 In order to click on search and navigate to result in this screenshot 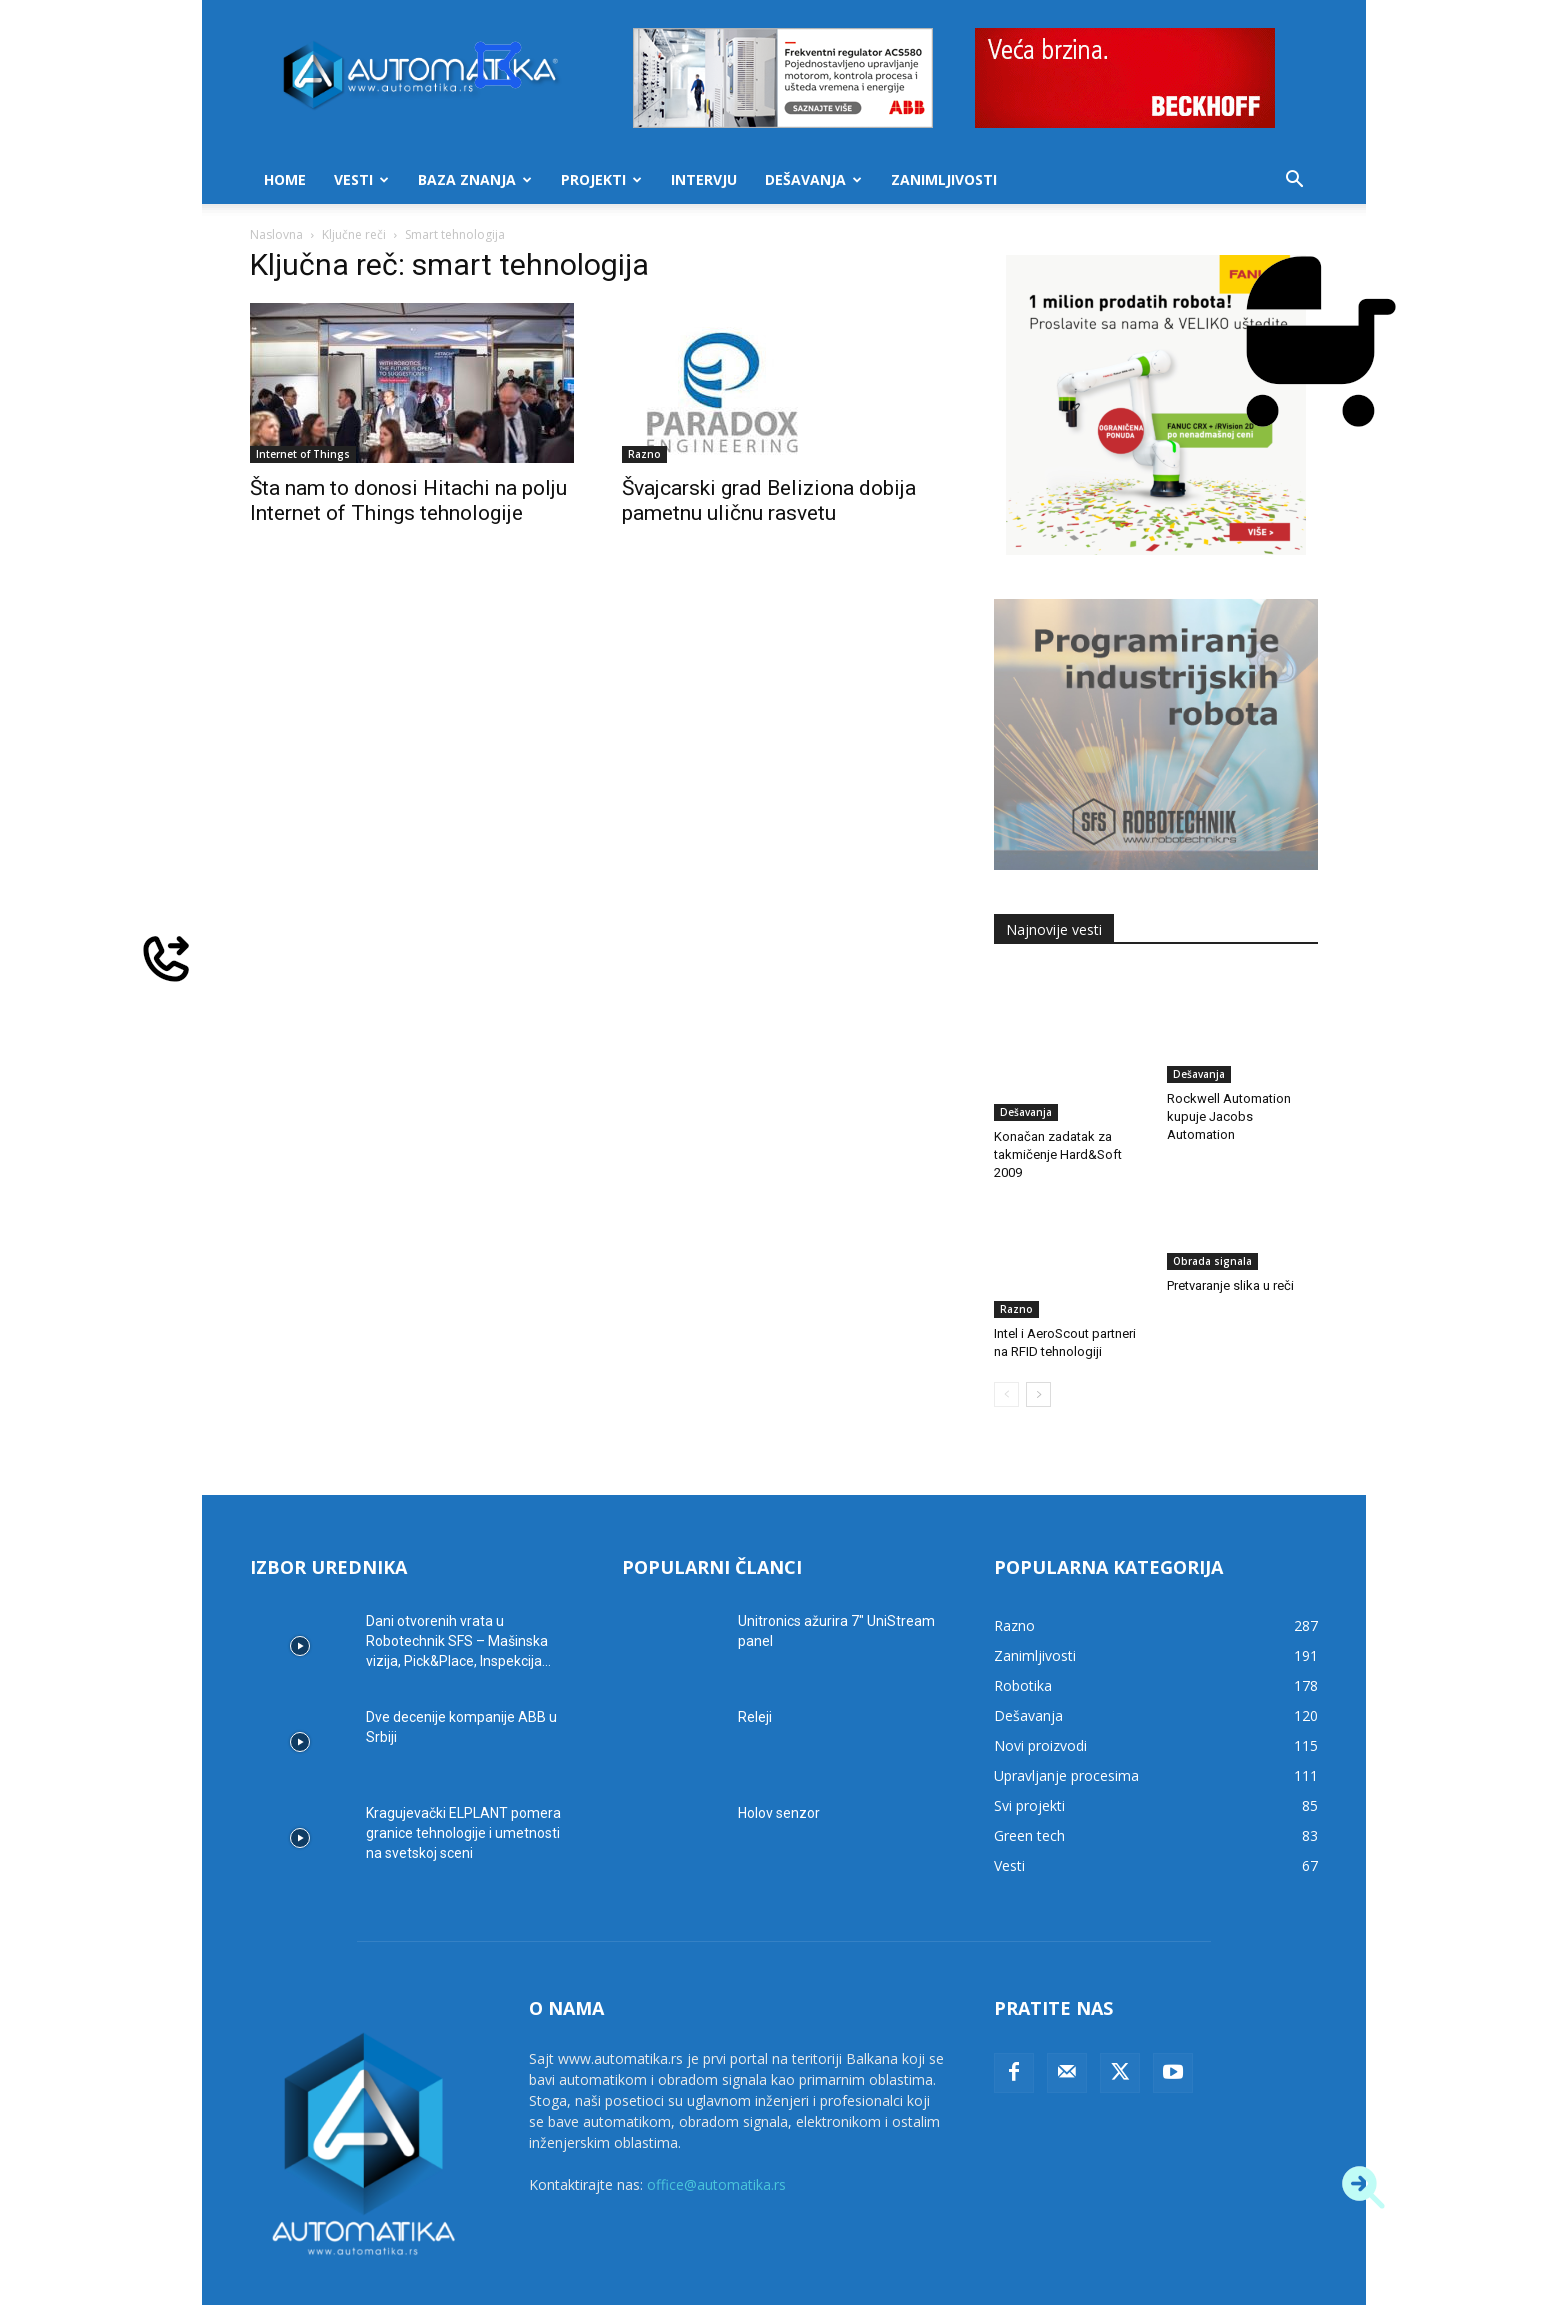, I will do `click(1363, 2187)`.